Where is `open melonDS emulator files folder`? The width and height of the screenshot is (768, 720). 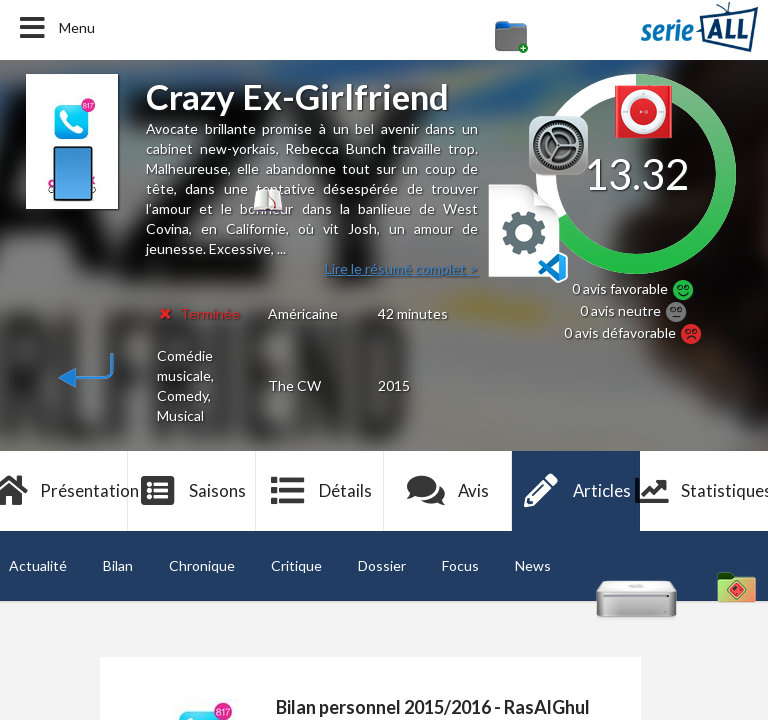 open melonDS emulator files folder is located at coordinates (736, 588).